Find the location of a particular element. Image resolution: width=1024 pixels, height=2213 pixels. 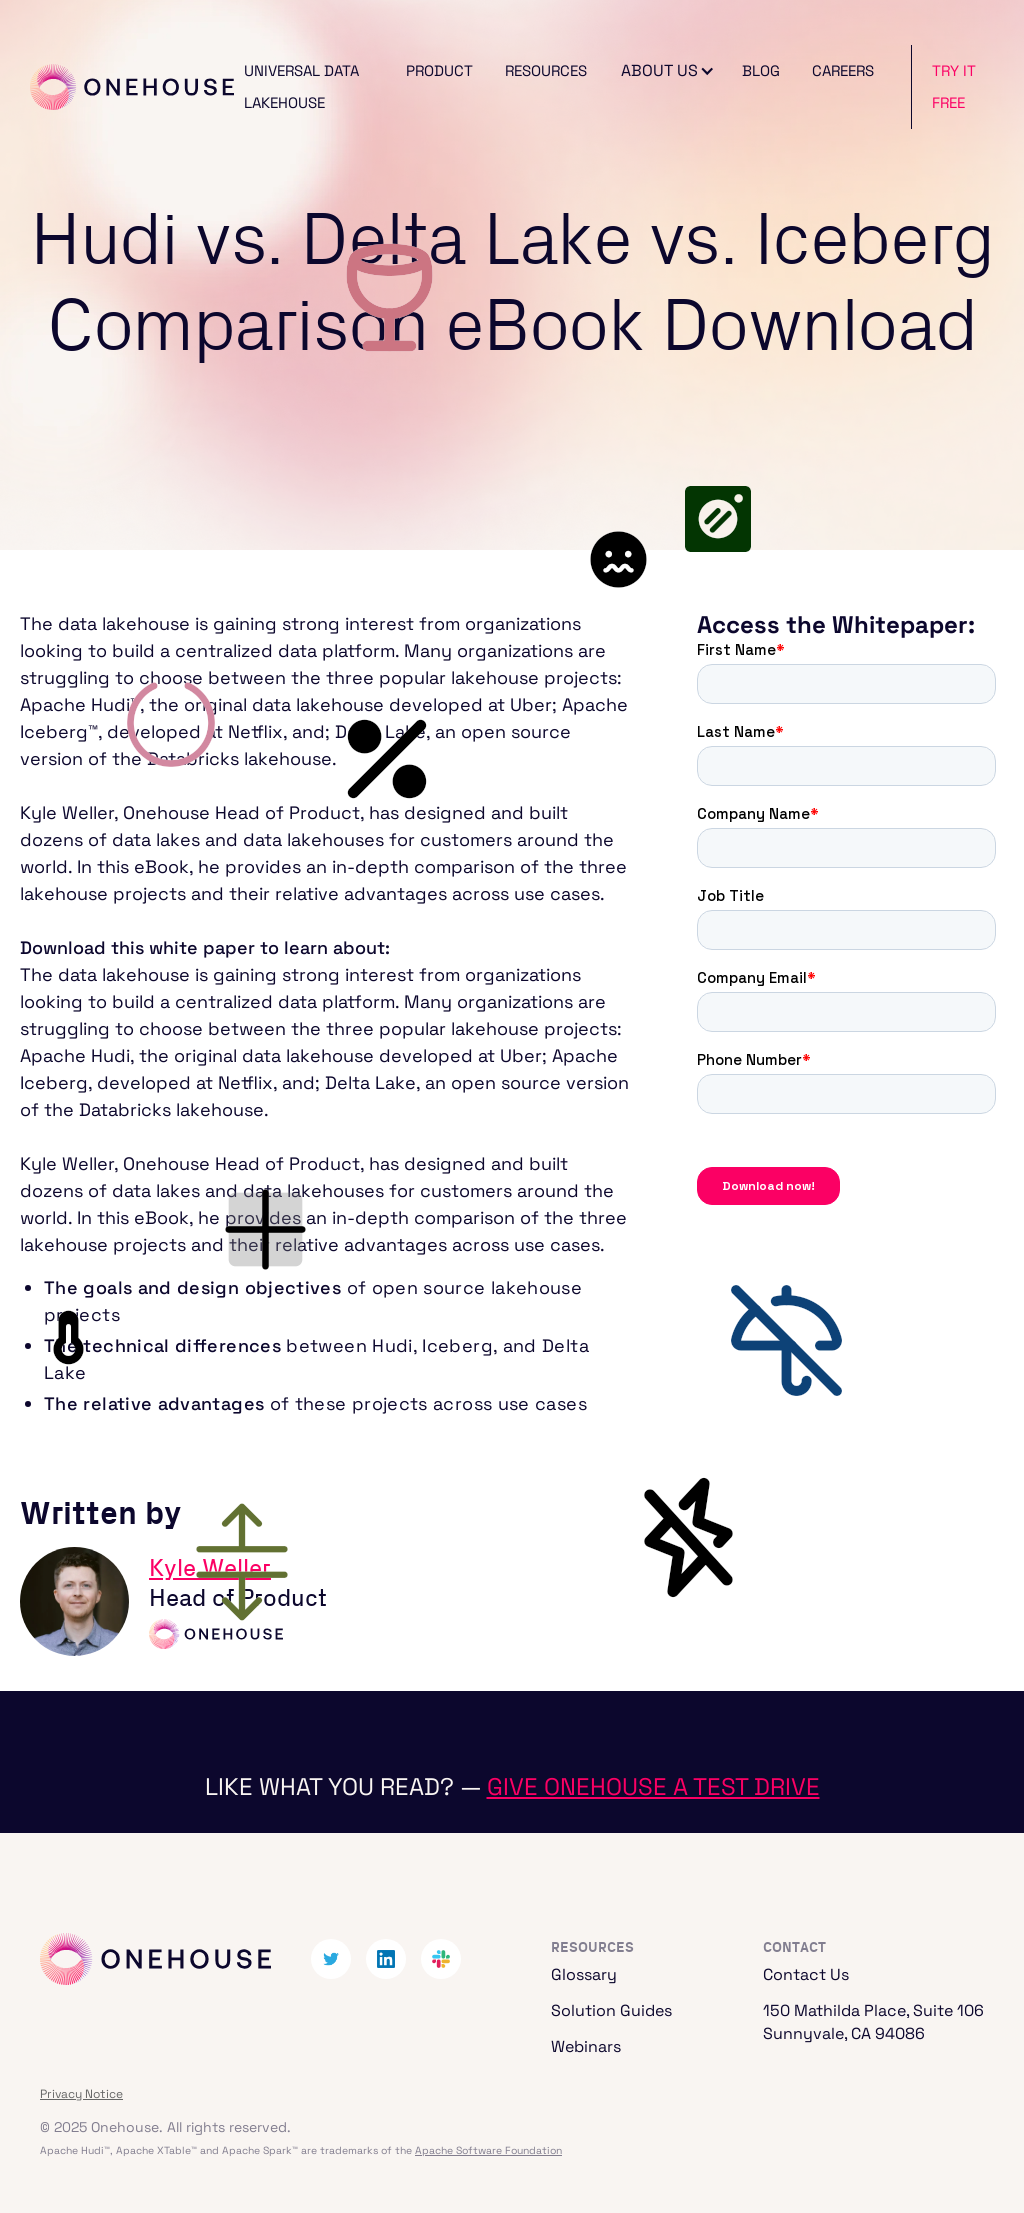

add a new item is located at coordinates (265, 1229).